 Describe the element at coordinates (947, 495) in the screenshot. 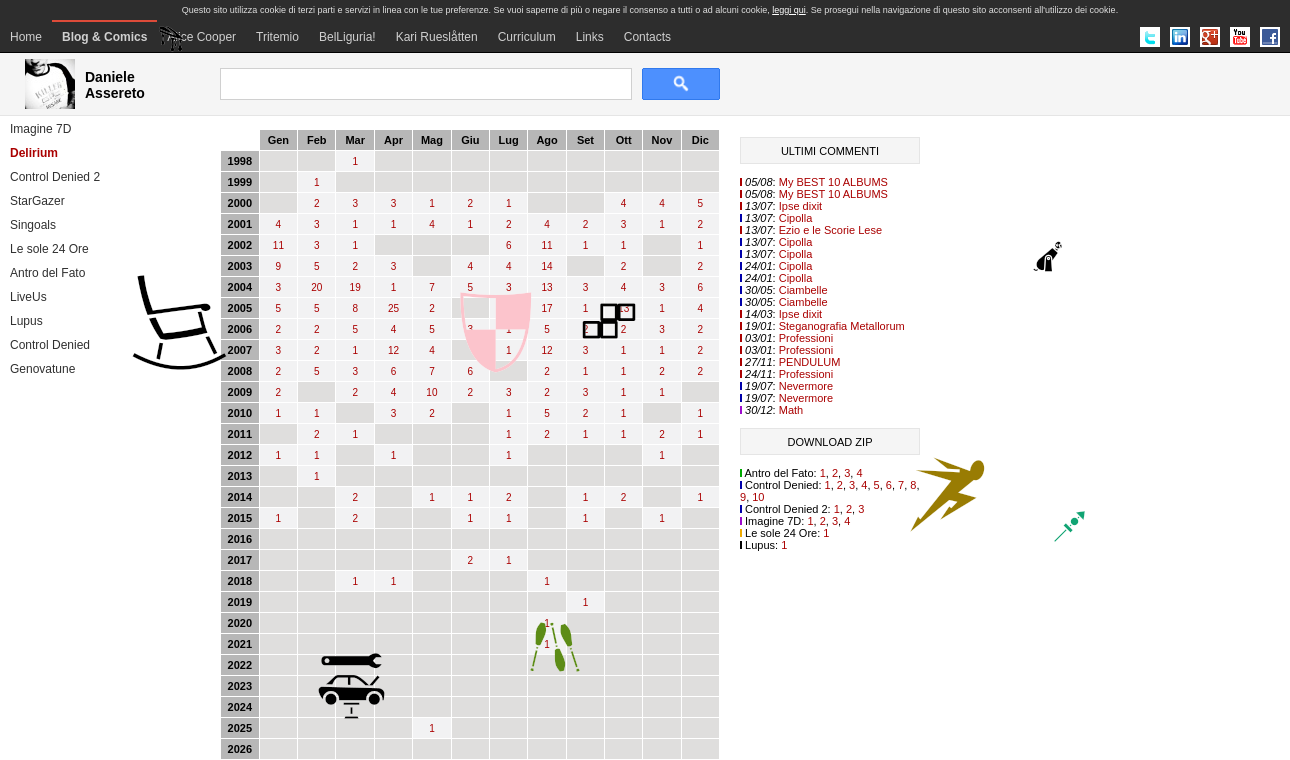

I see `activate sprint or run mode` at that location.